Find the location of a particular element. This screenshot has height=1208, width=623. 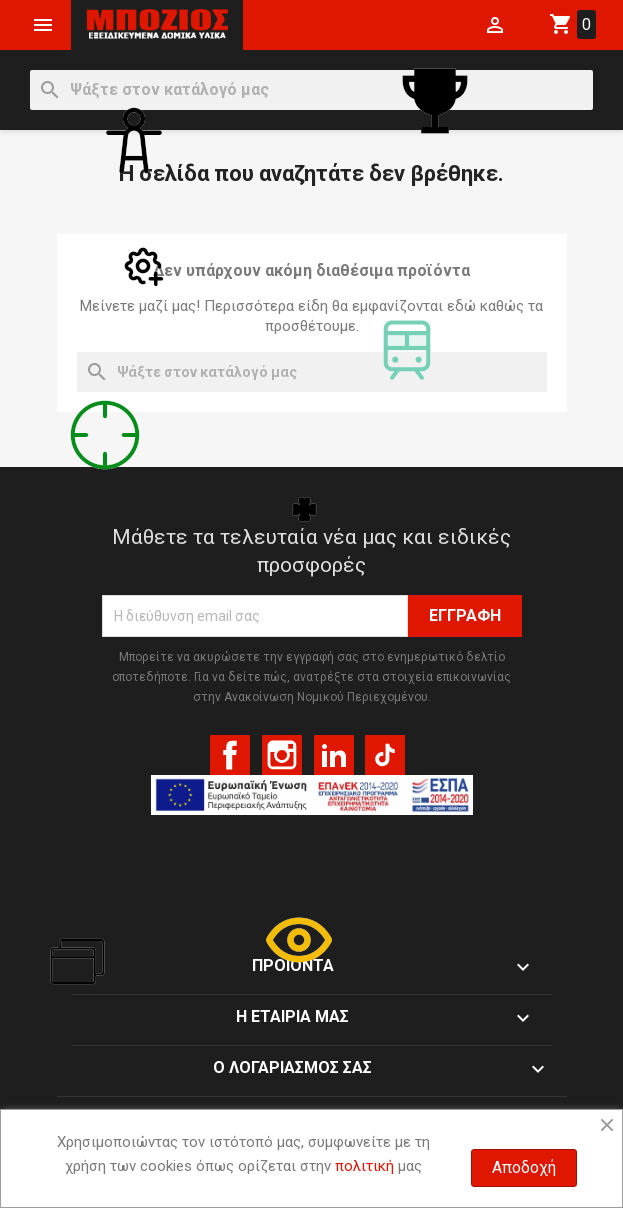

view or preview content is located at coordinates (299, 940).